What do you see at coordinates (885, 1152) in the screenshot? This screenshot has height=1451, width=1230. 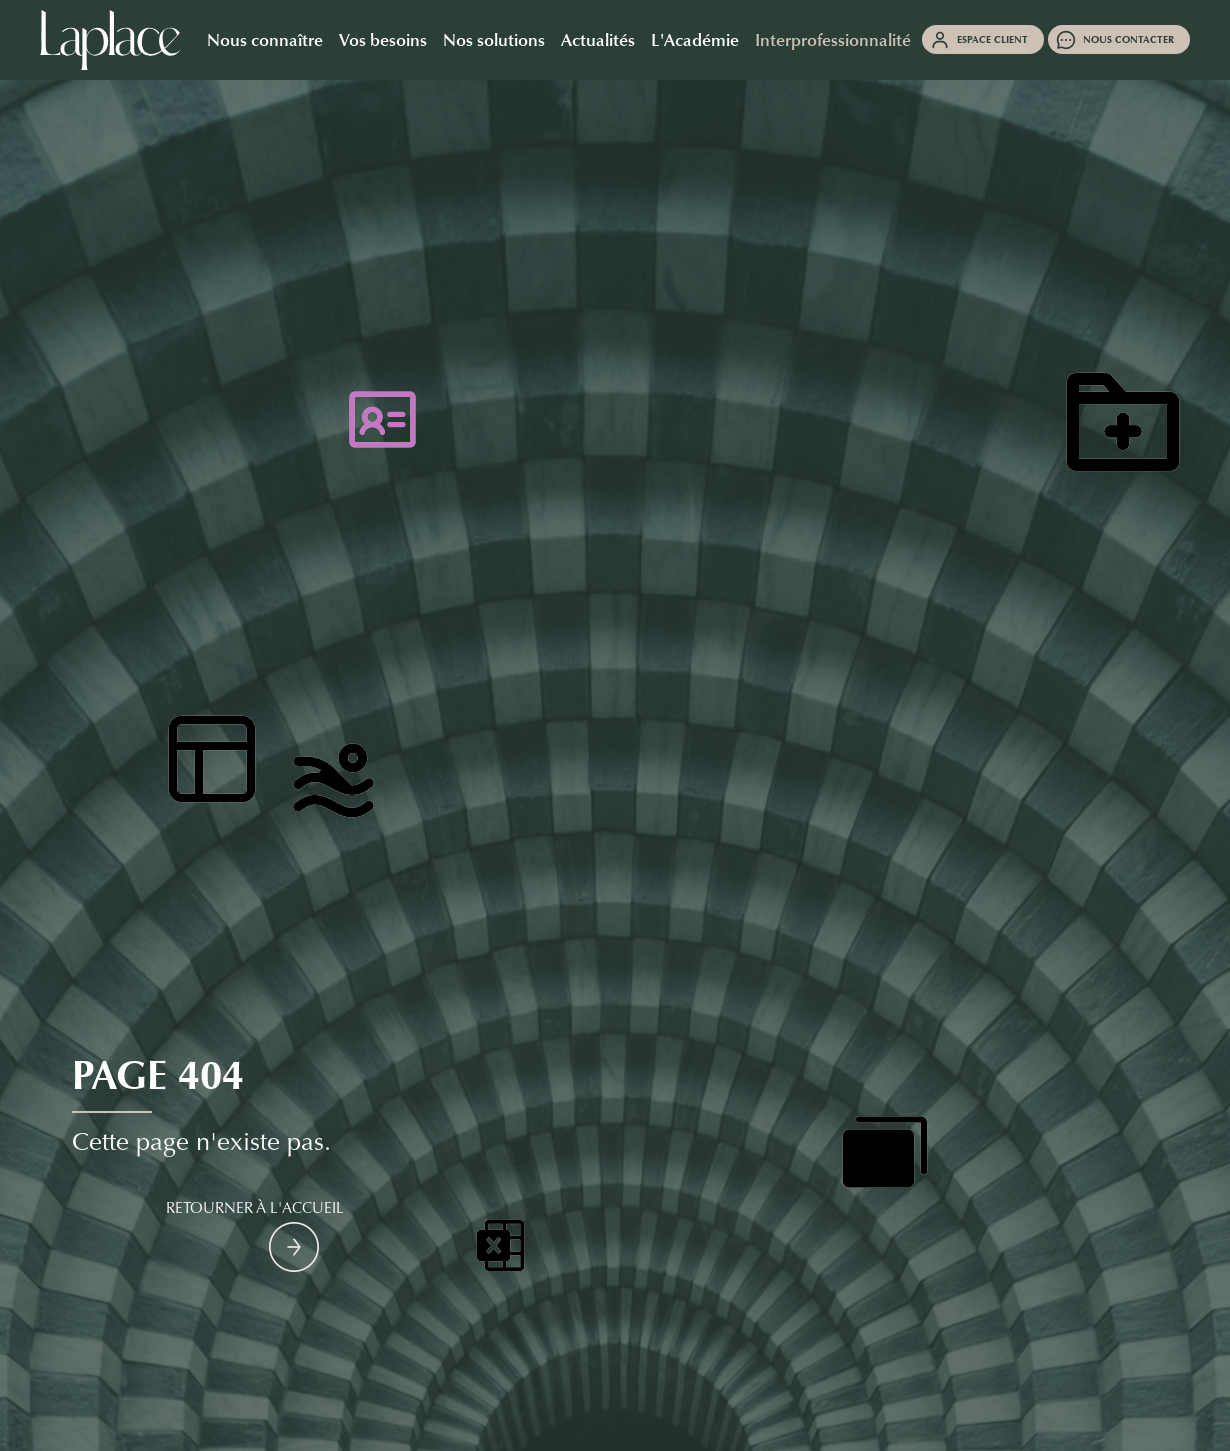 I see `view stacked cards or layers` at bounding box center [885, 1152].